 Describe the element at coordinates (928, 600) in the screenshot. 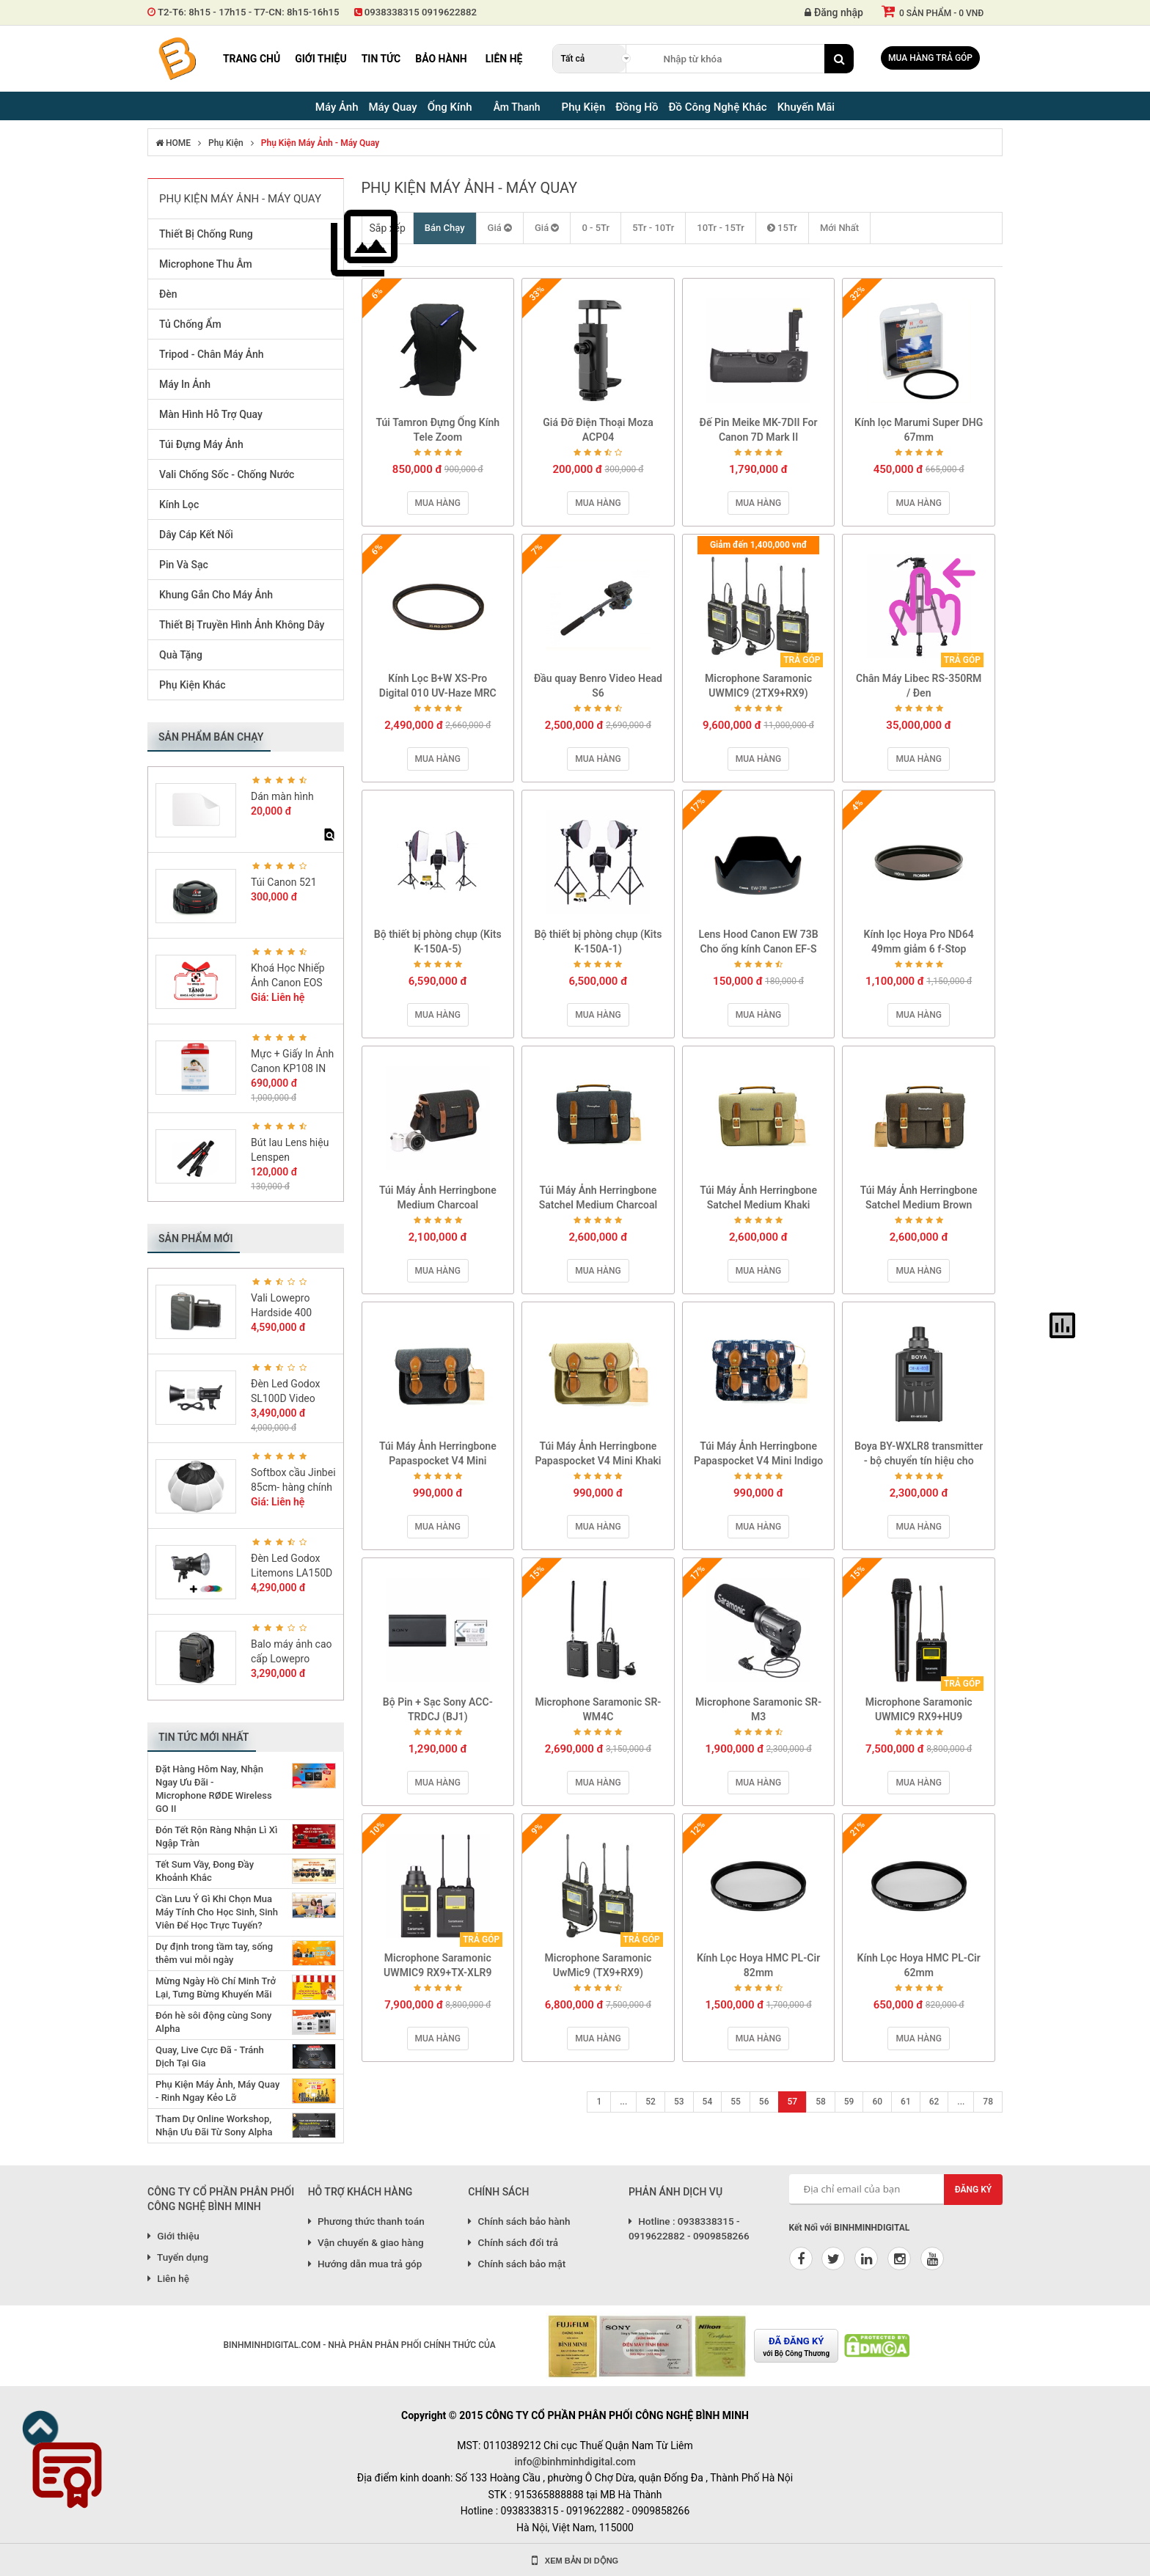

I see `swipe left to navigate or dismiss` at that location.